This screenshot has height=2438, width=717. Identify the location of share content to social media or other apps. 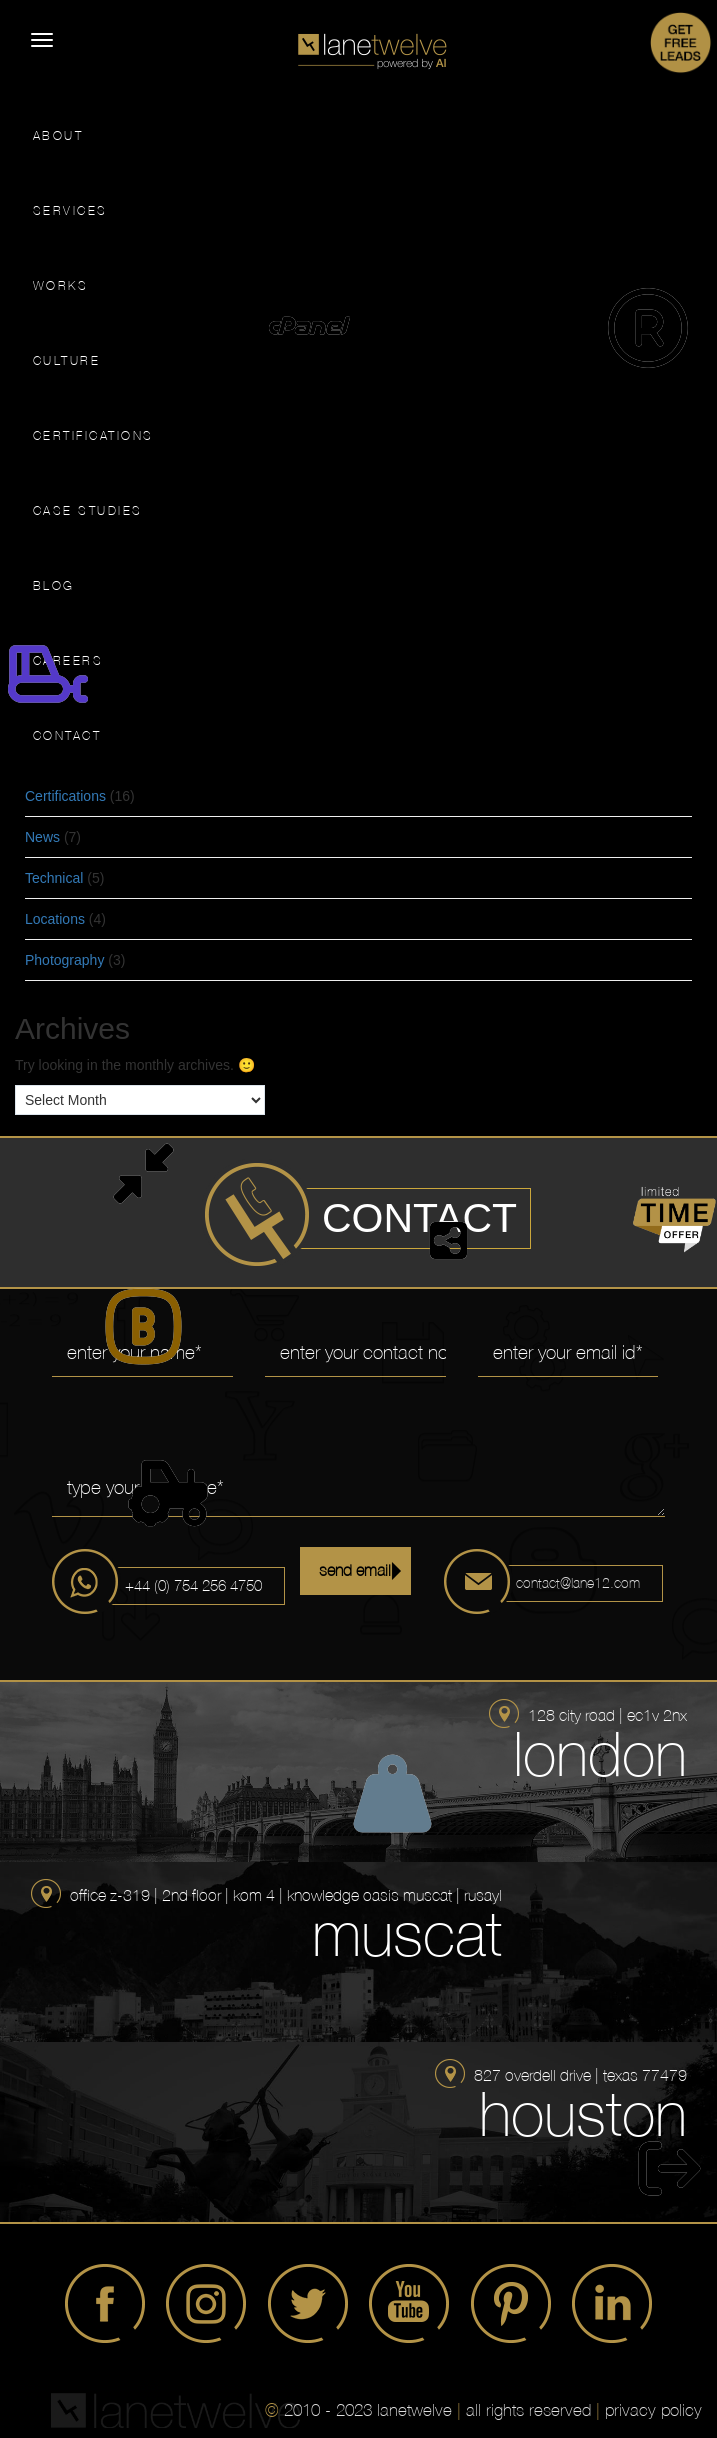
(448, 1240).